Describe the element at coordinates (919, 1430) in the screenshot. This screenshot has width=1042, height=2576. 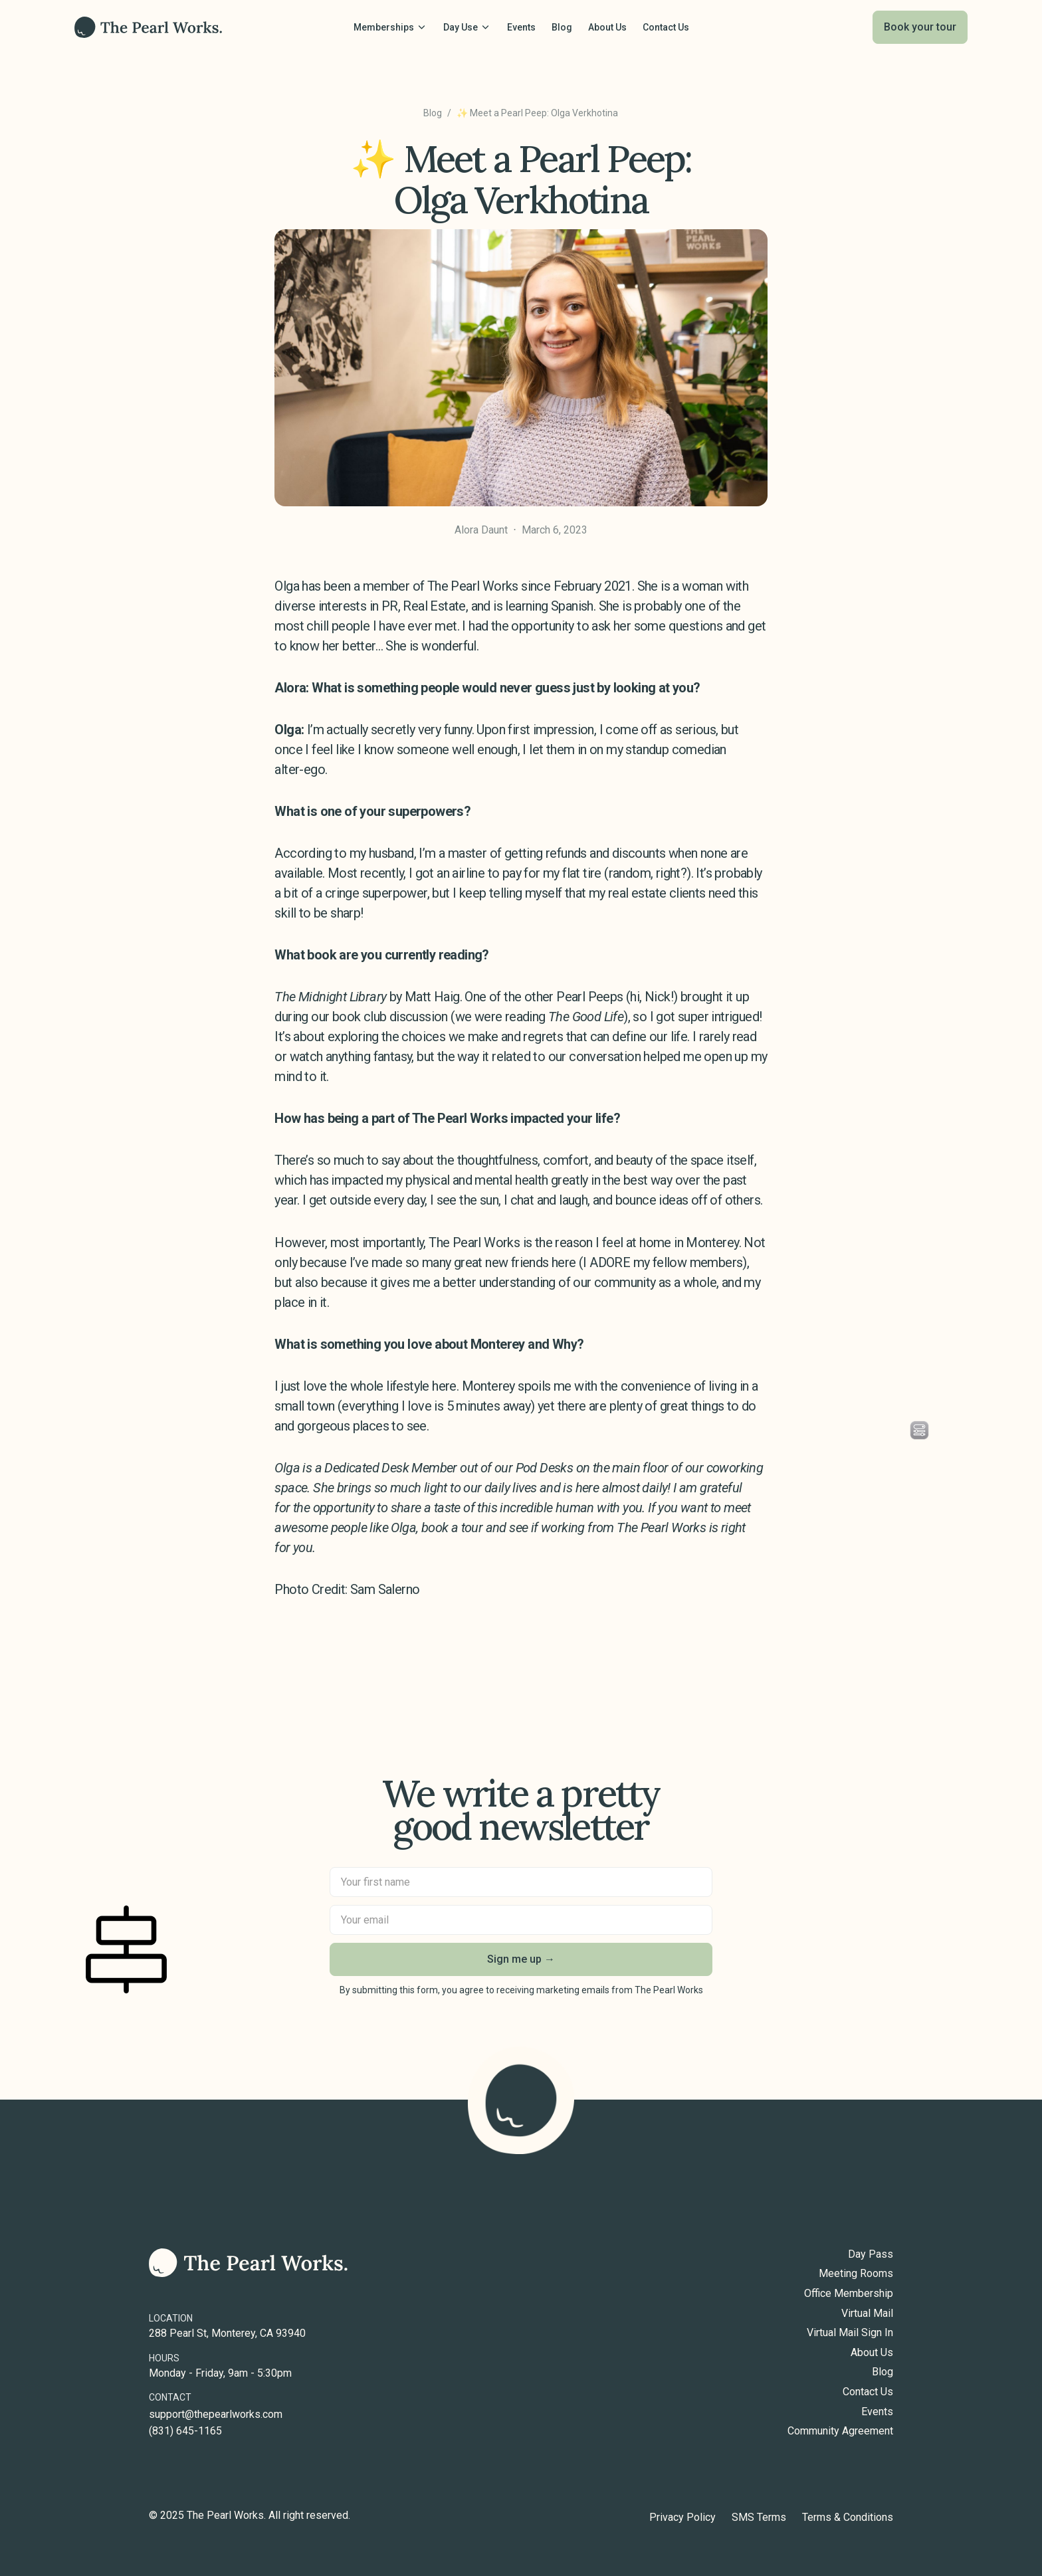
I see `open interface design application` at that location.